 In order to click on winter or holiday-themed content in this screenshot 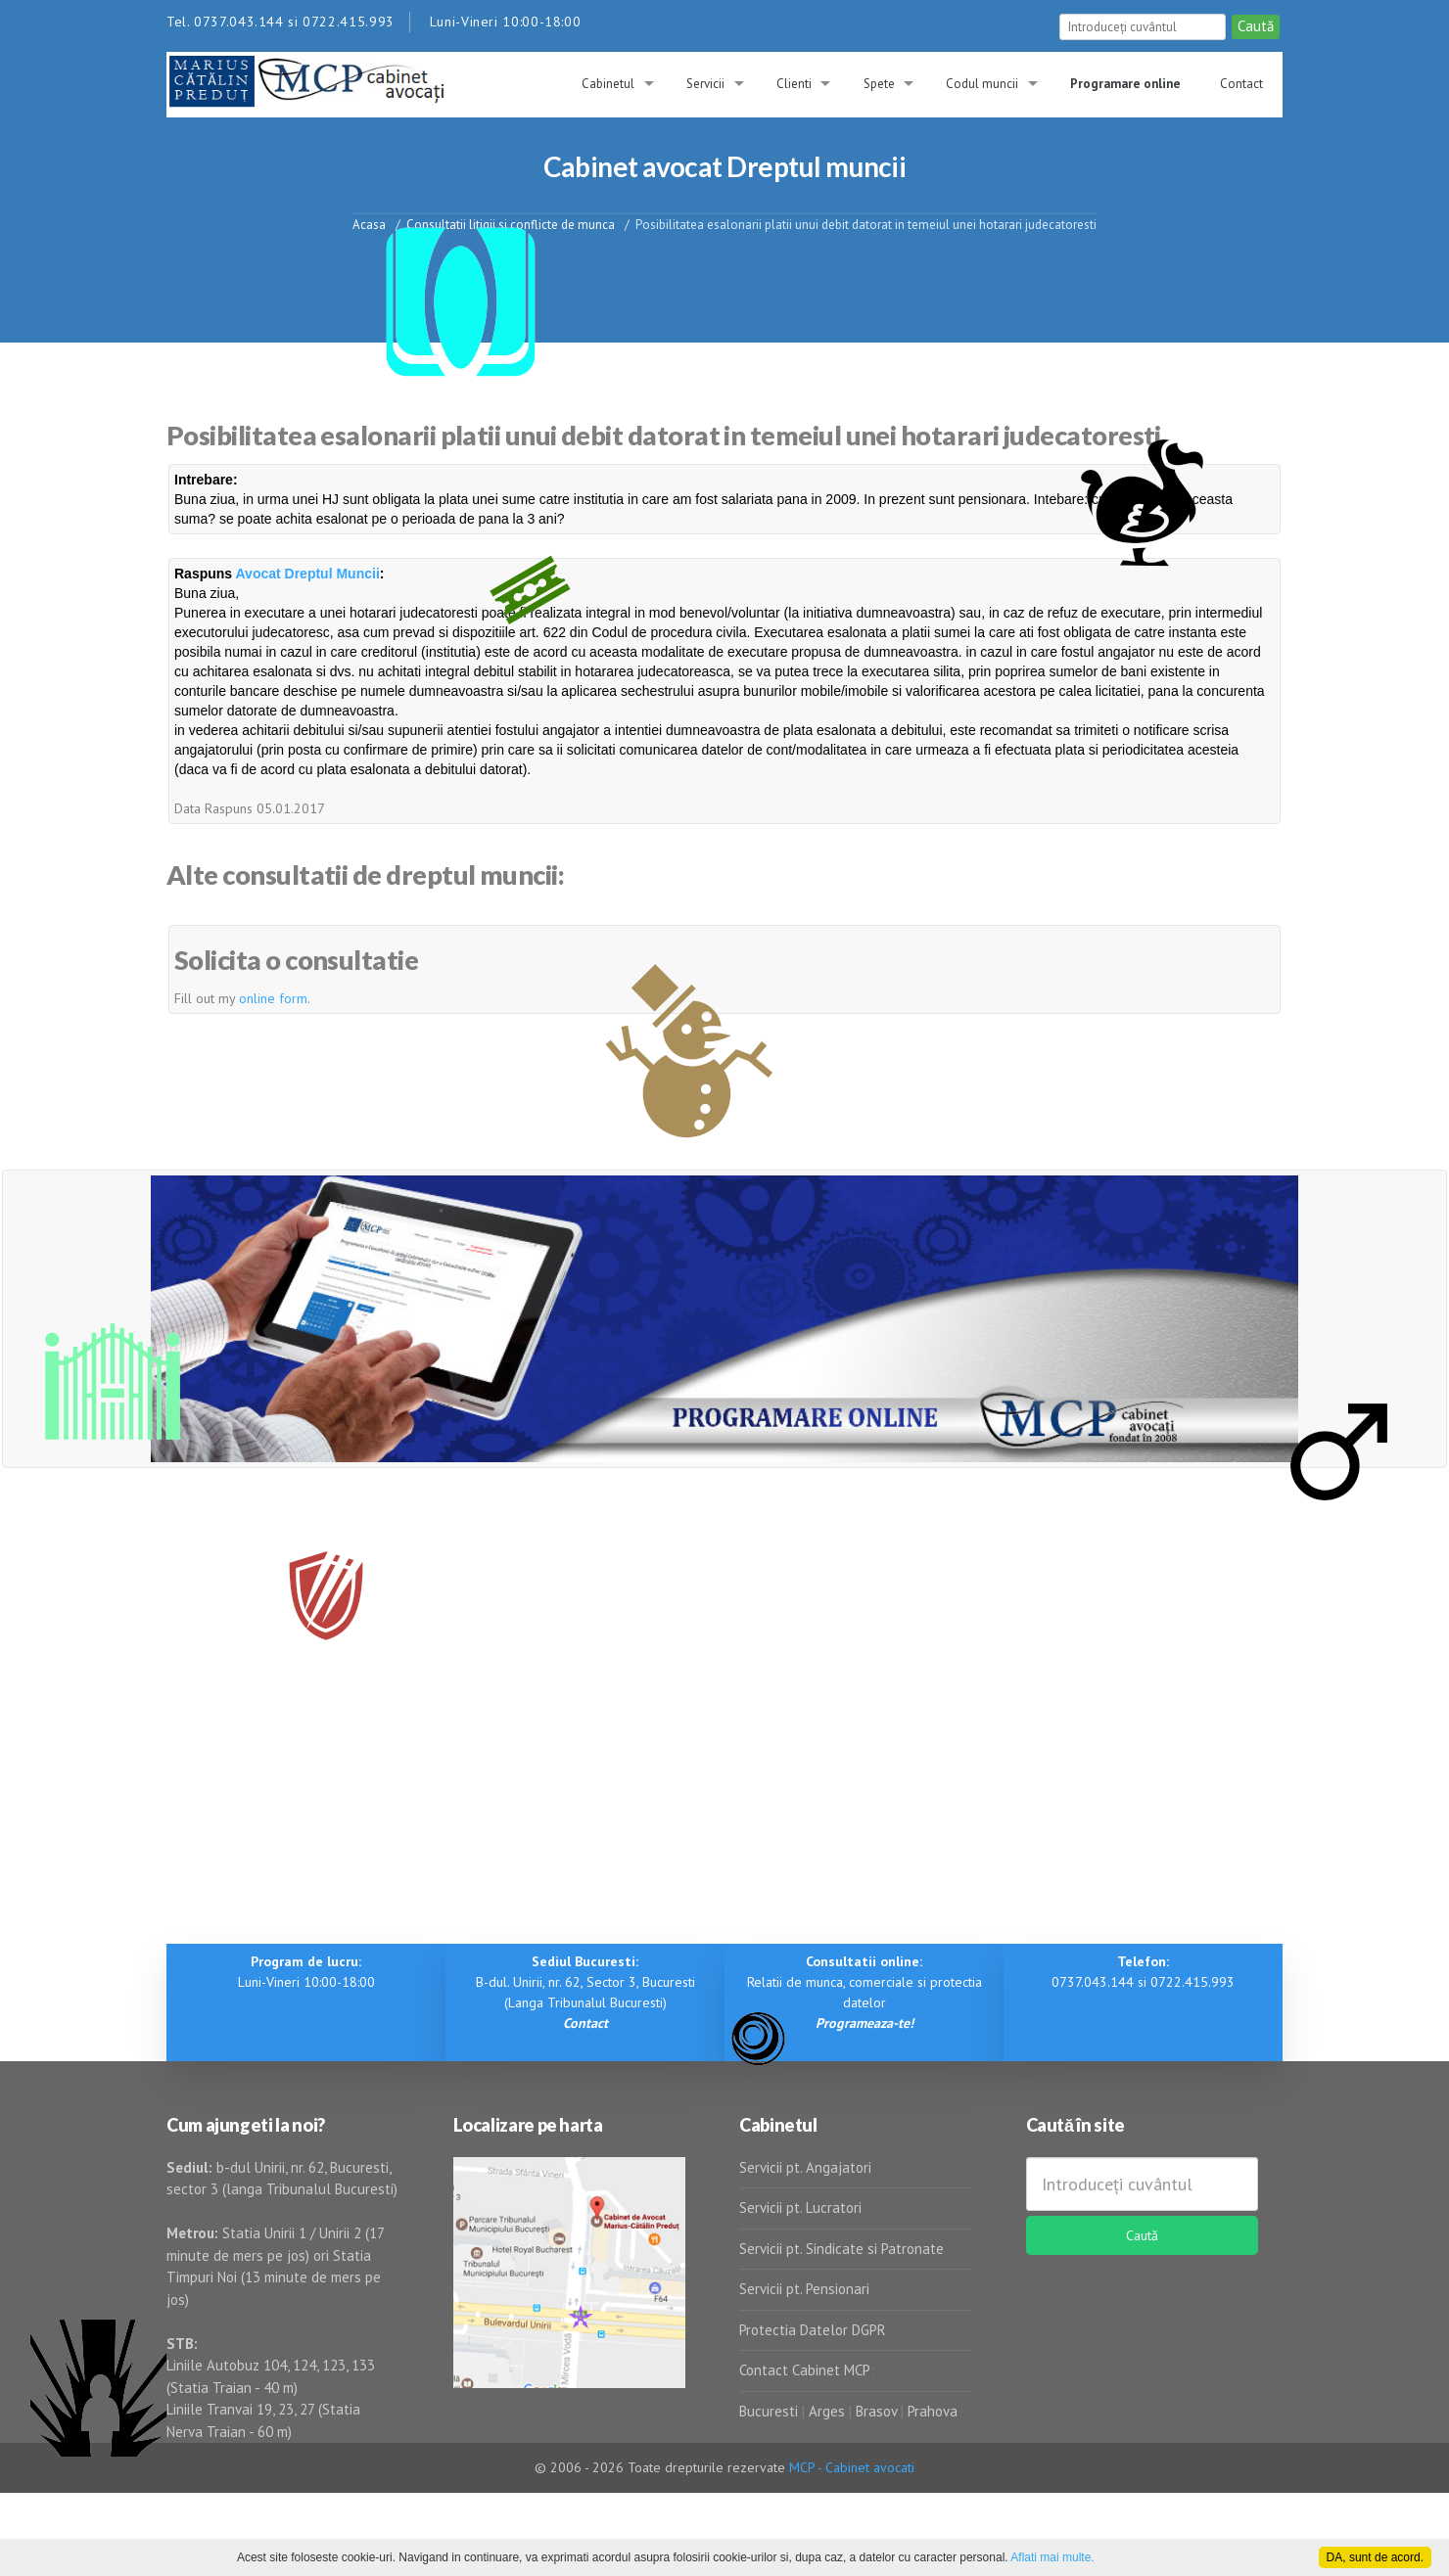, I will do `click(687, 1051)`.